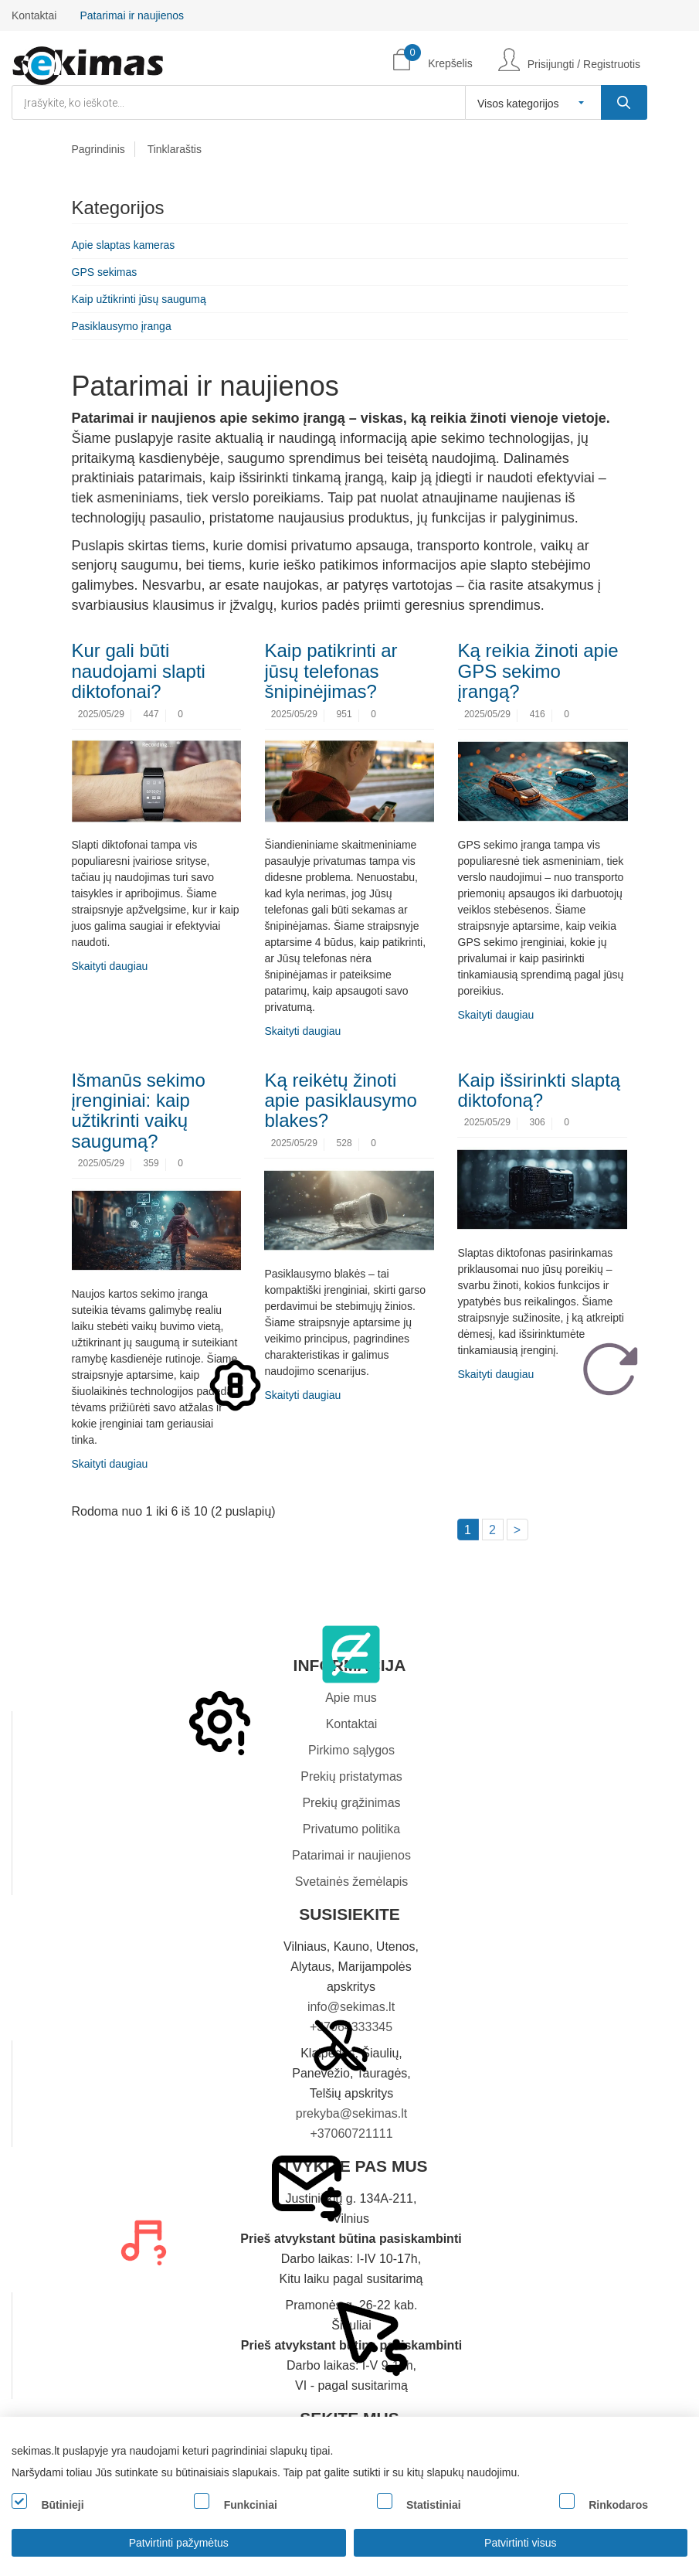 The width and height of the screenshot is (699, 2576). I want to click on refresh the current page or content, so click(611, 1369).